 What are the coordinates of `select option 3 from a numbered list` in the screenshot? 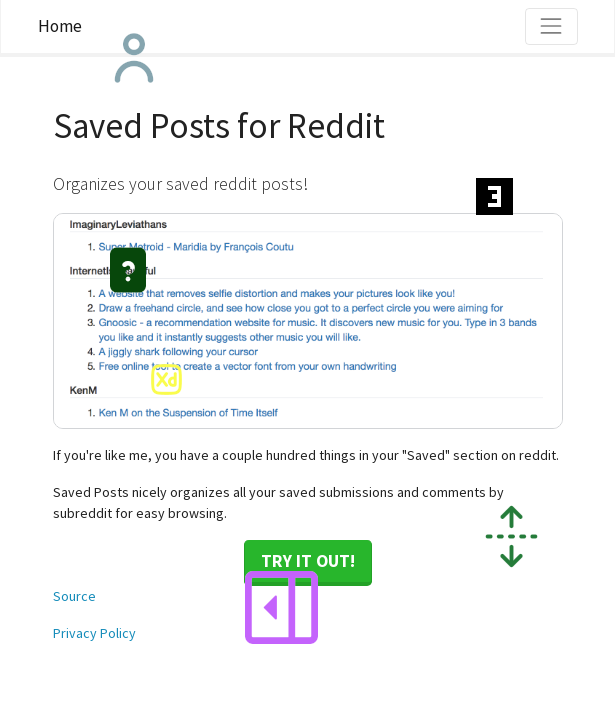 It's located at (494, 196).